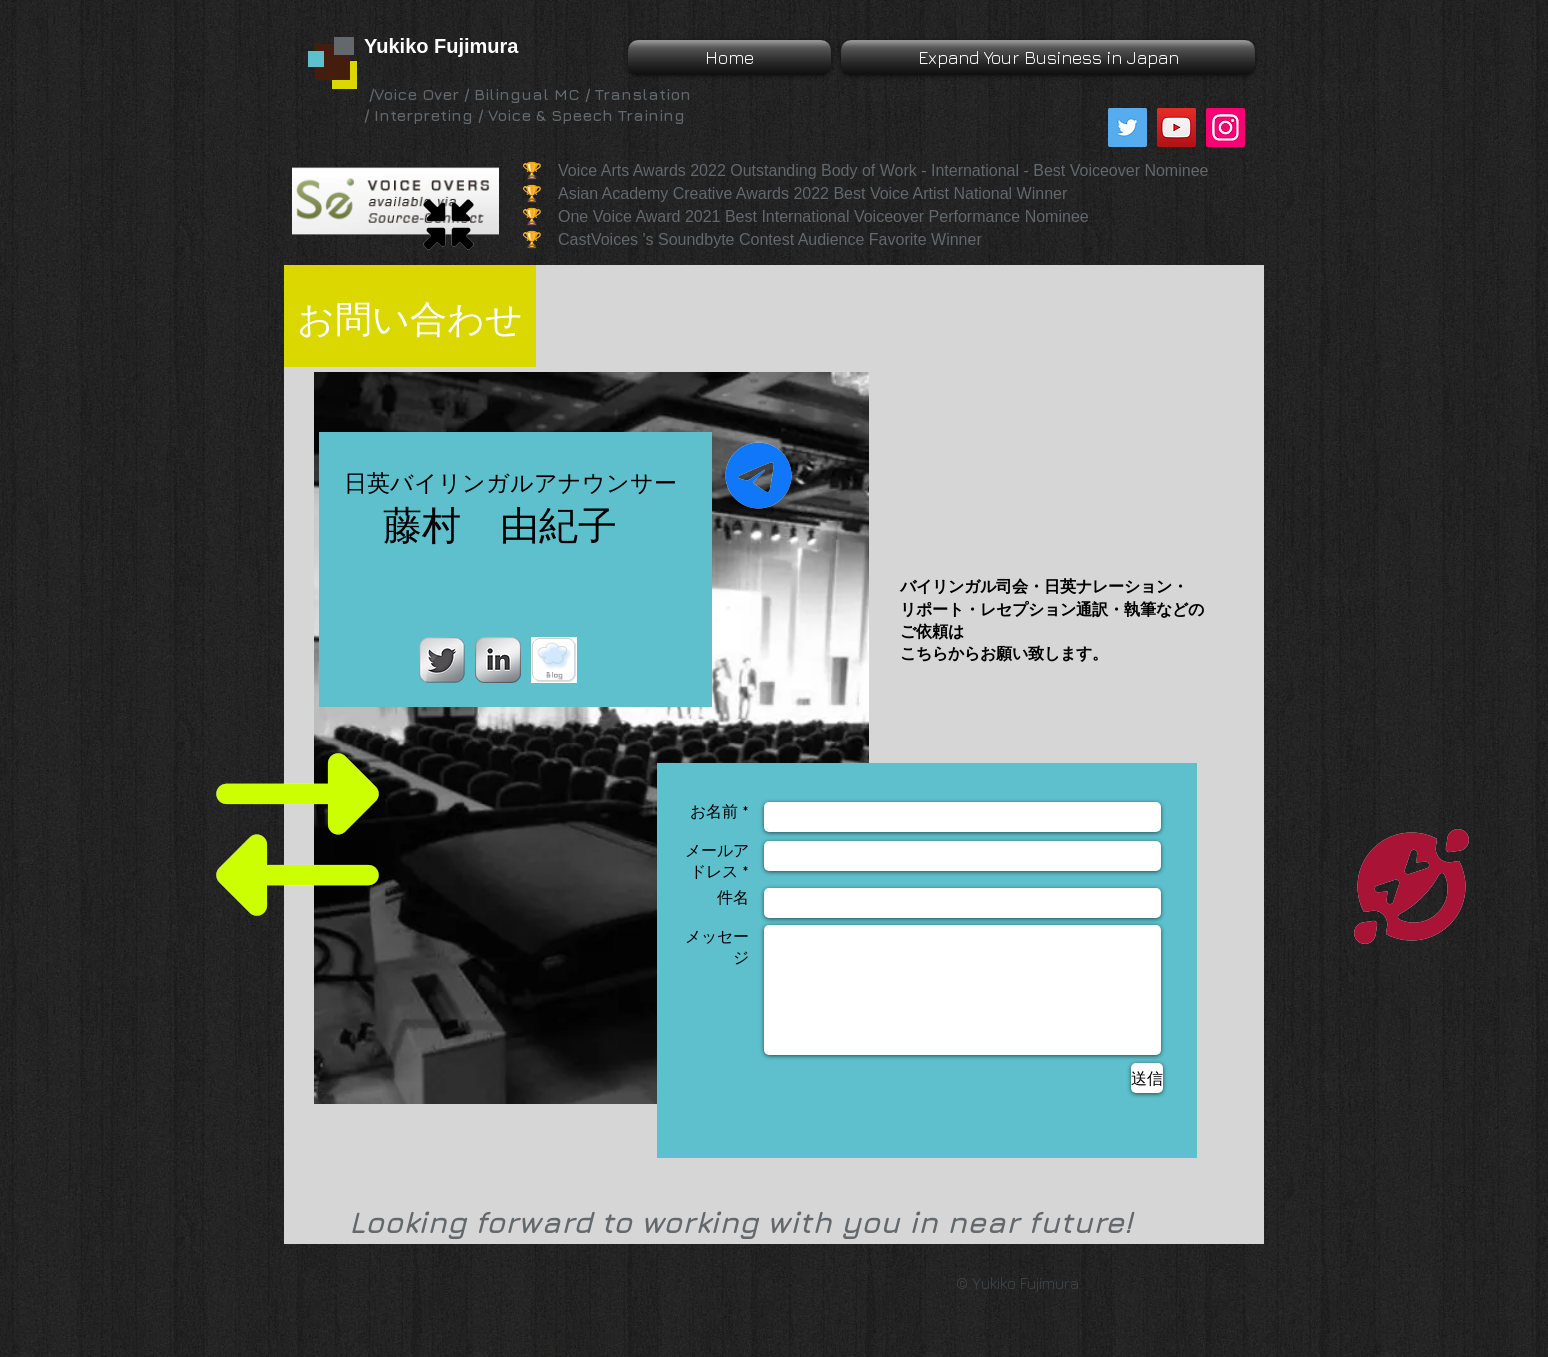 This screenshot has height=1357, width=1548. What do you see at coordinates (297, 834) in the screenshot?
I see `swap or exchange items` at bounding box center [297, 834].